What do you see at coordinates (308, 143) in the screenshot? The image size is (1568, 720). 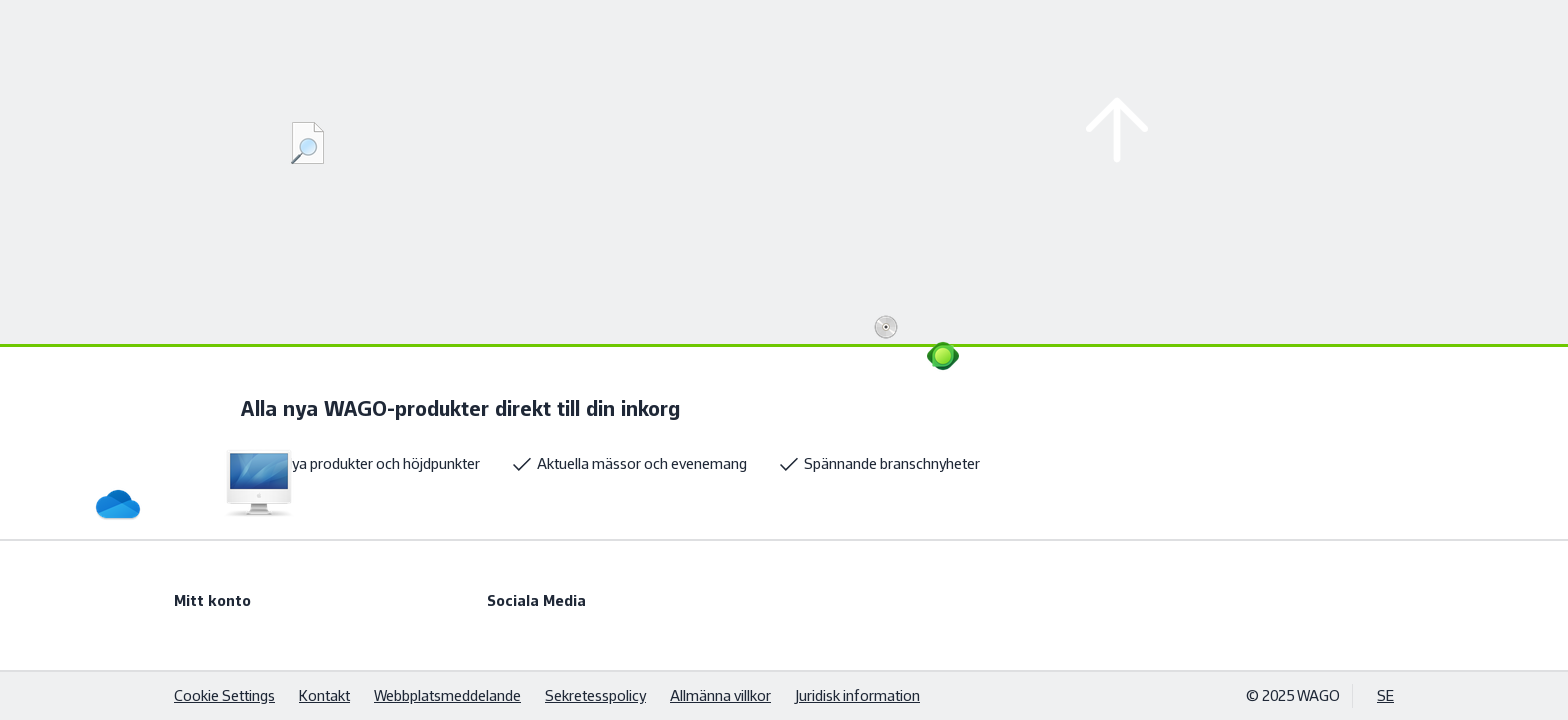 I see `search within a document or file` at bounding box center [308, 143].